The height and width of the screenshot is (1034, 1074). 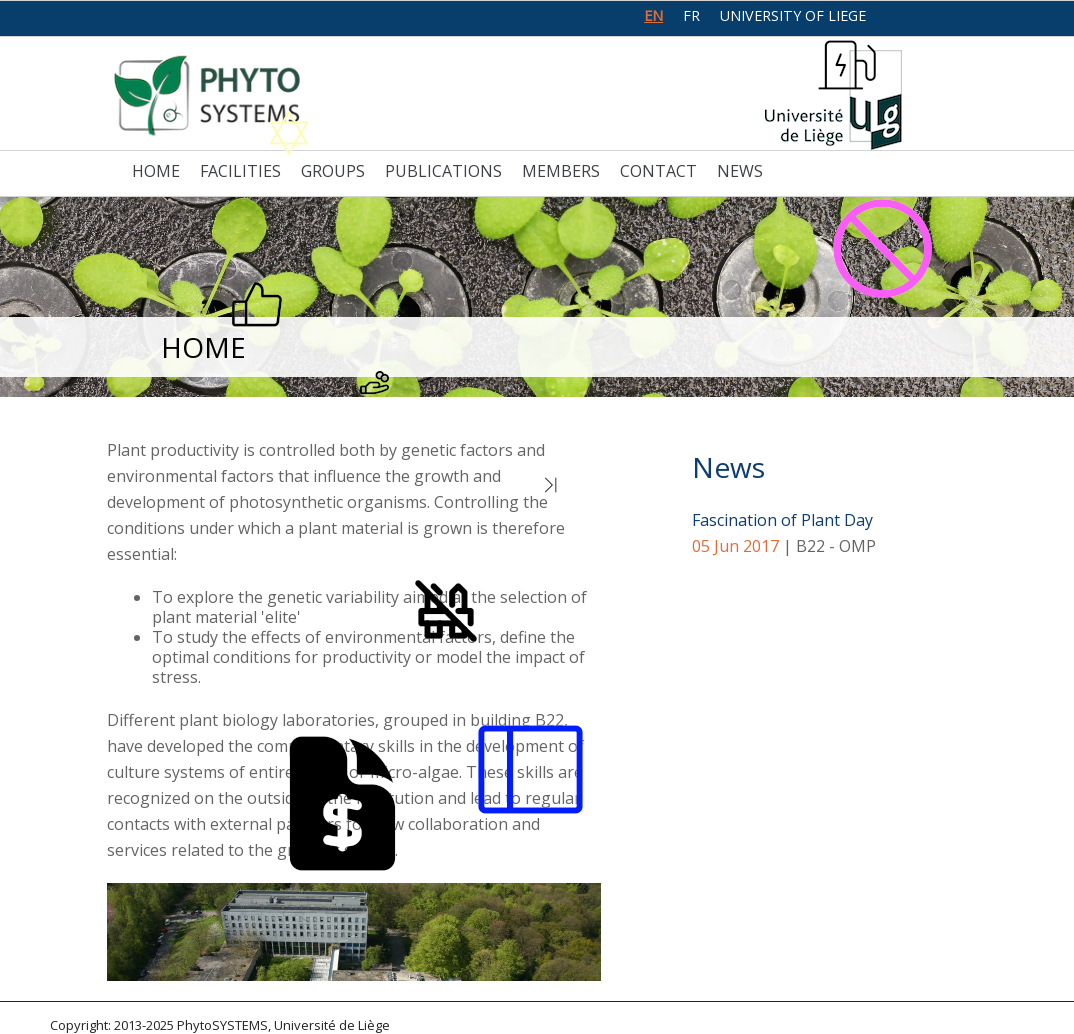 What do you see at coordinates (257, 307) in the screenshot?
I see `like or approve content` at bounding box center [257, 307].